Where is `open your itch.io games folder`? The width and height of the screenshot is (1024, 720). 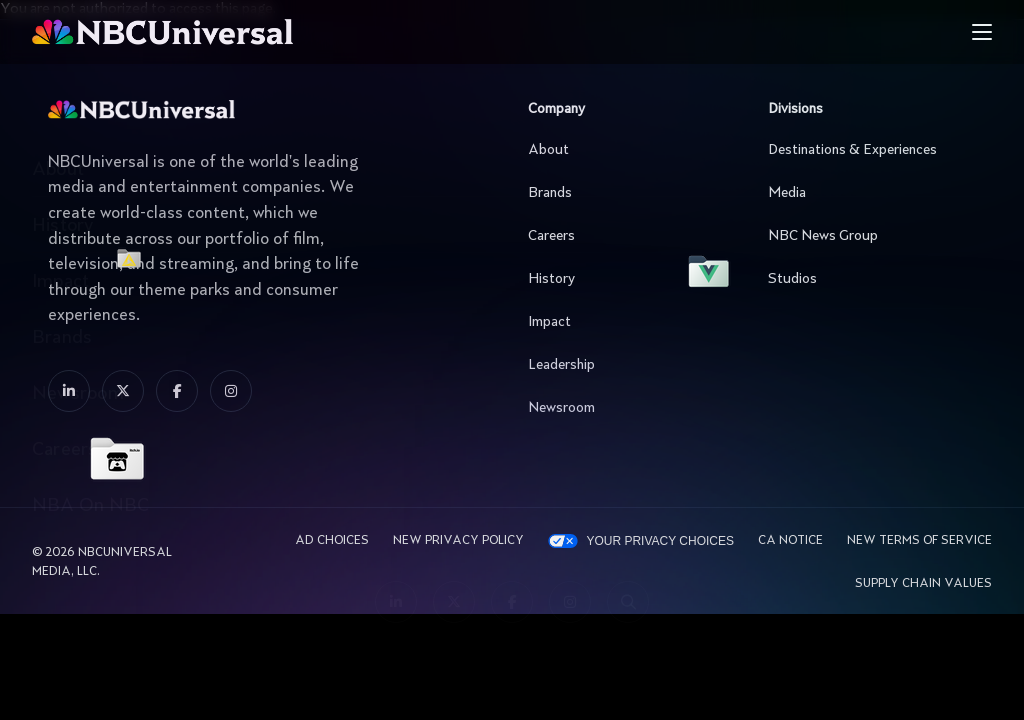 open your itch.io games folder is located at coordinates (117, 460).